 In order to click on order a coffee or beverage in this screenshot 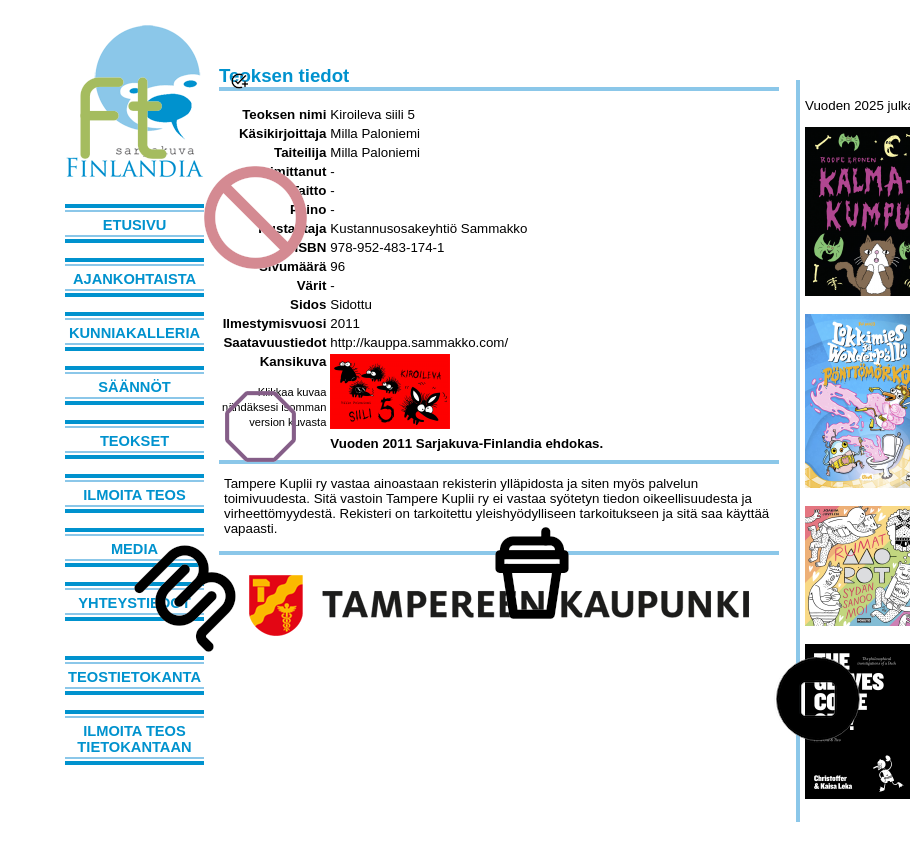, I will do `click(532, 573)`.